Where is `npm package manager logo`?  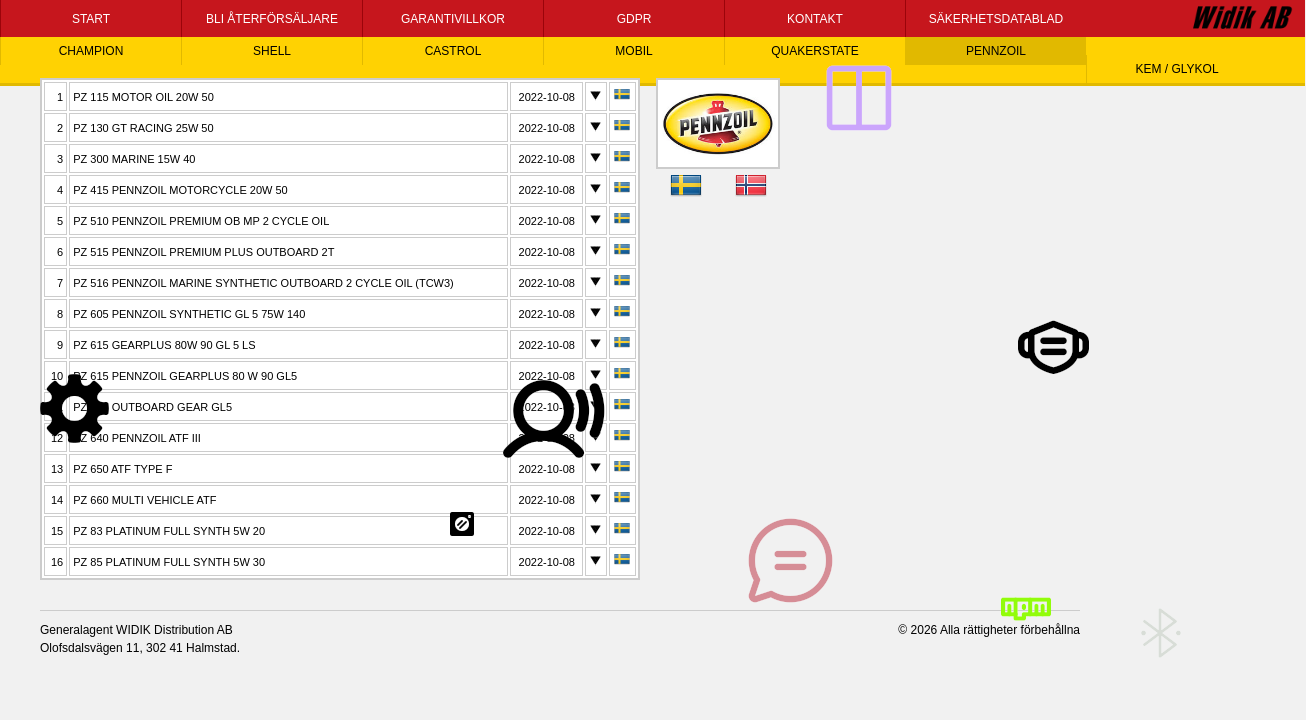 npm package manager logo is located at coordinates (1026, 608).